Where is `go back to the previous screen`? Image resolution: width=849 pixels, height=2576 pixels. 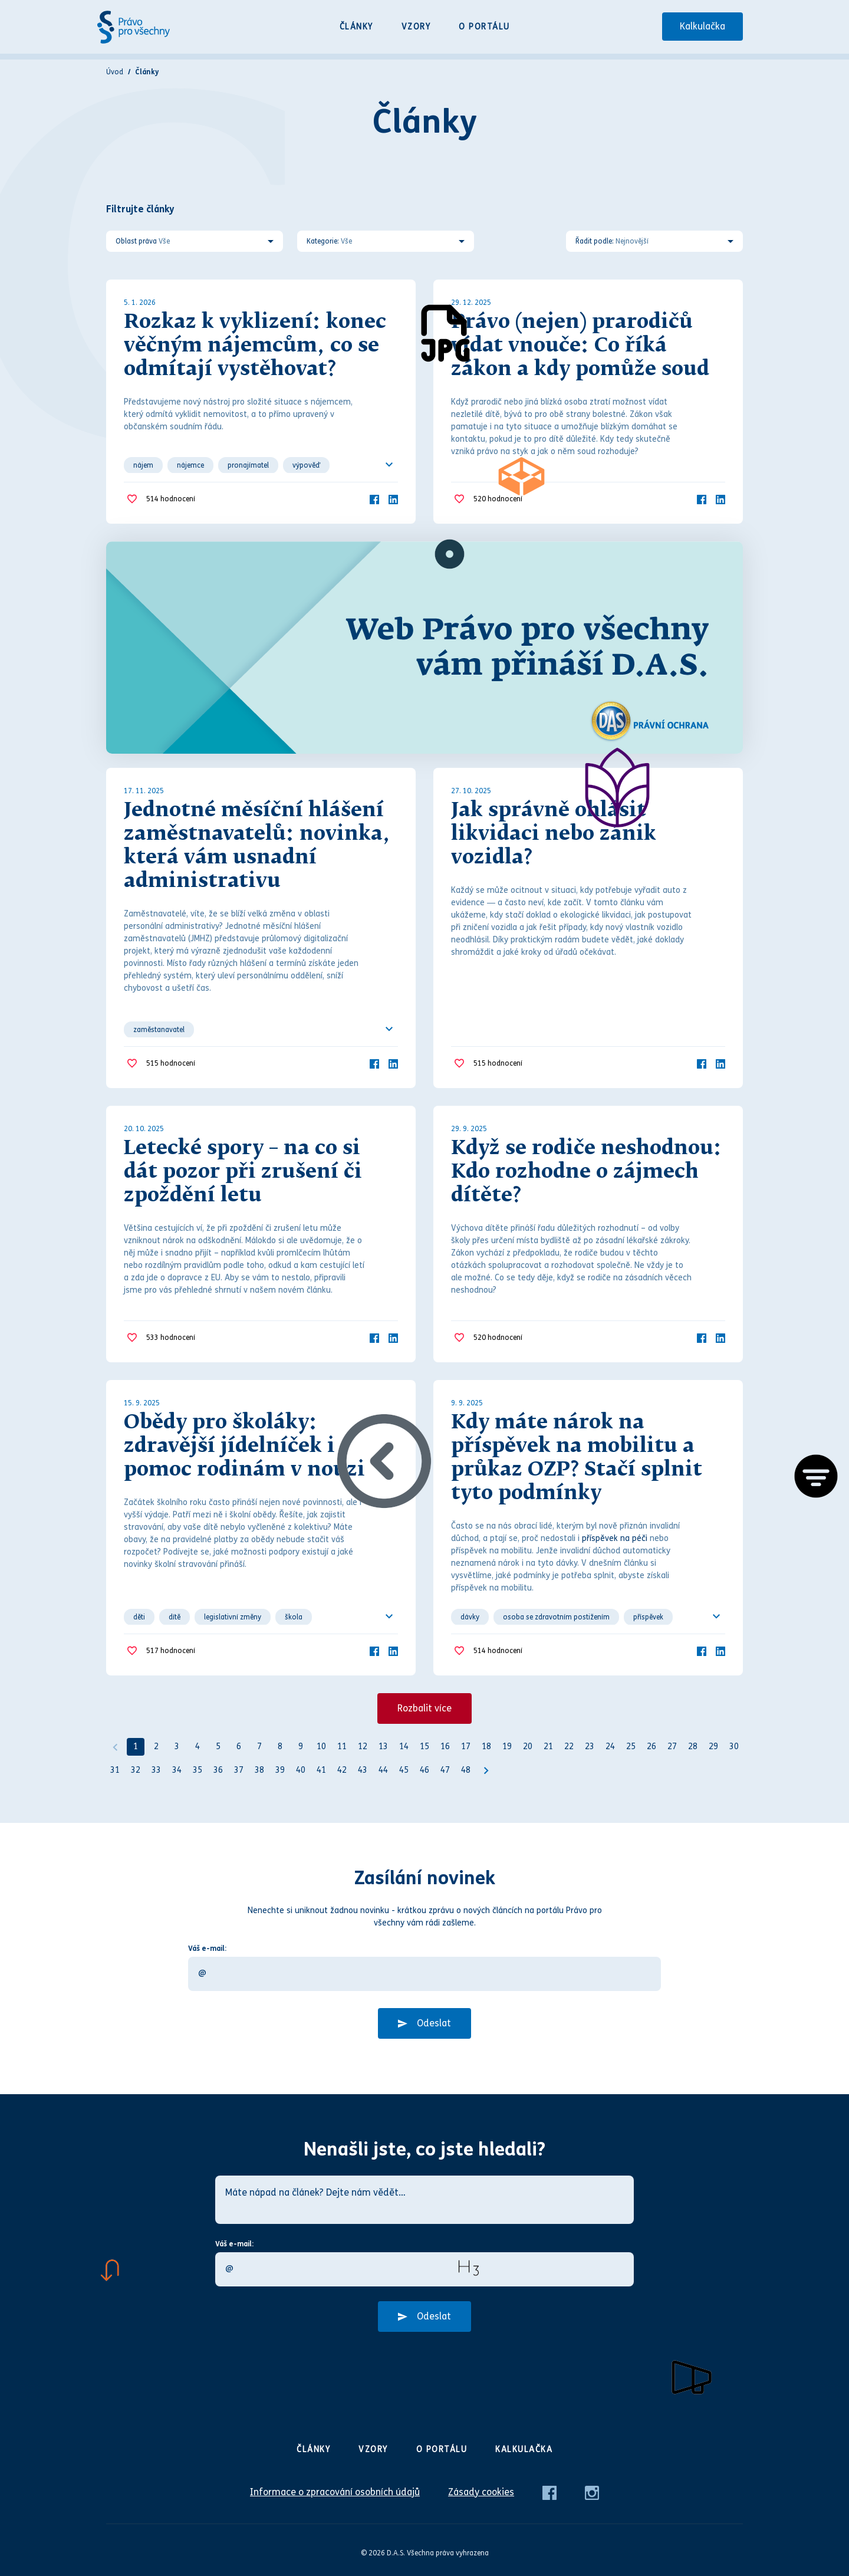 go back to the previous screen is located at coordinates (384, 1461).